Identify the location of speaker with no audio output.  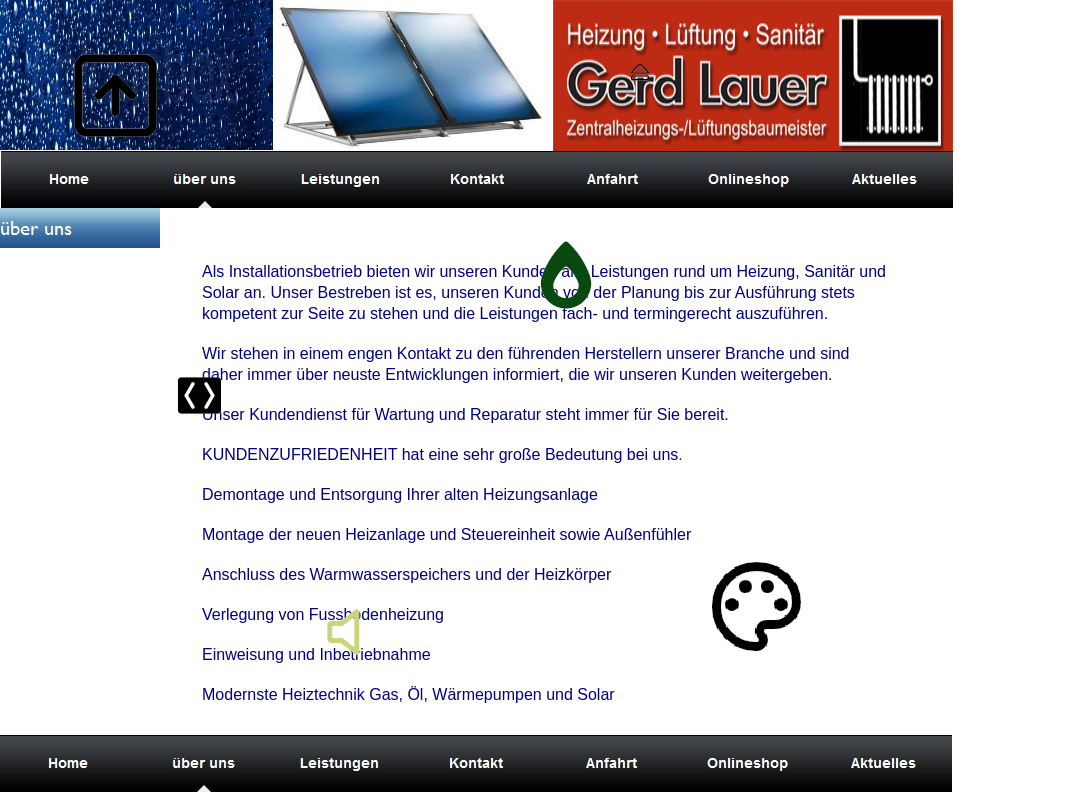
(350, 632).